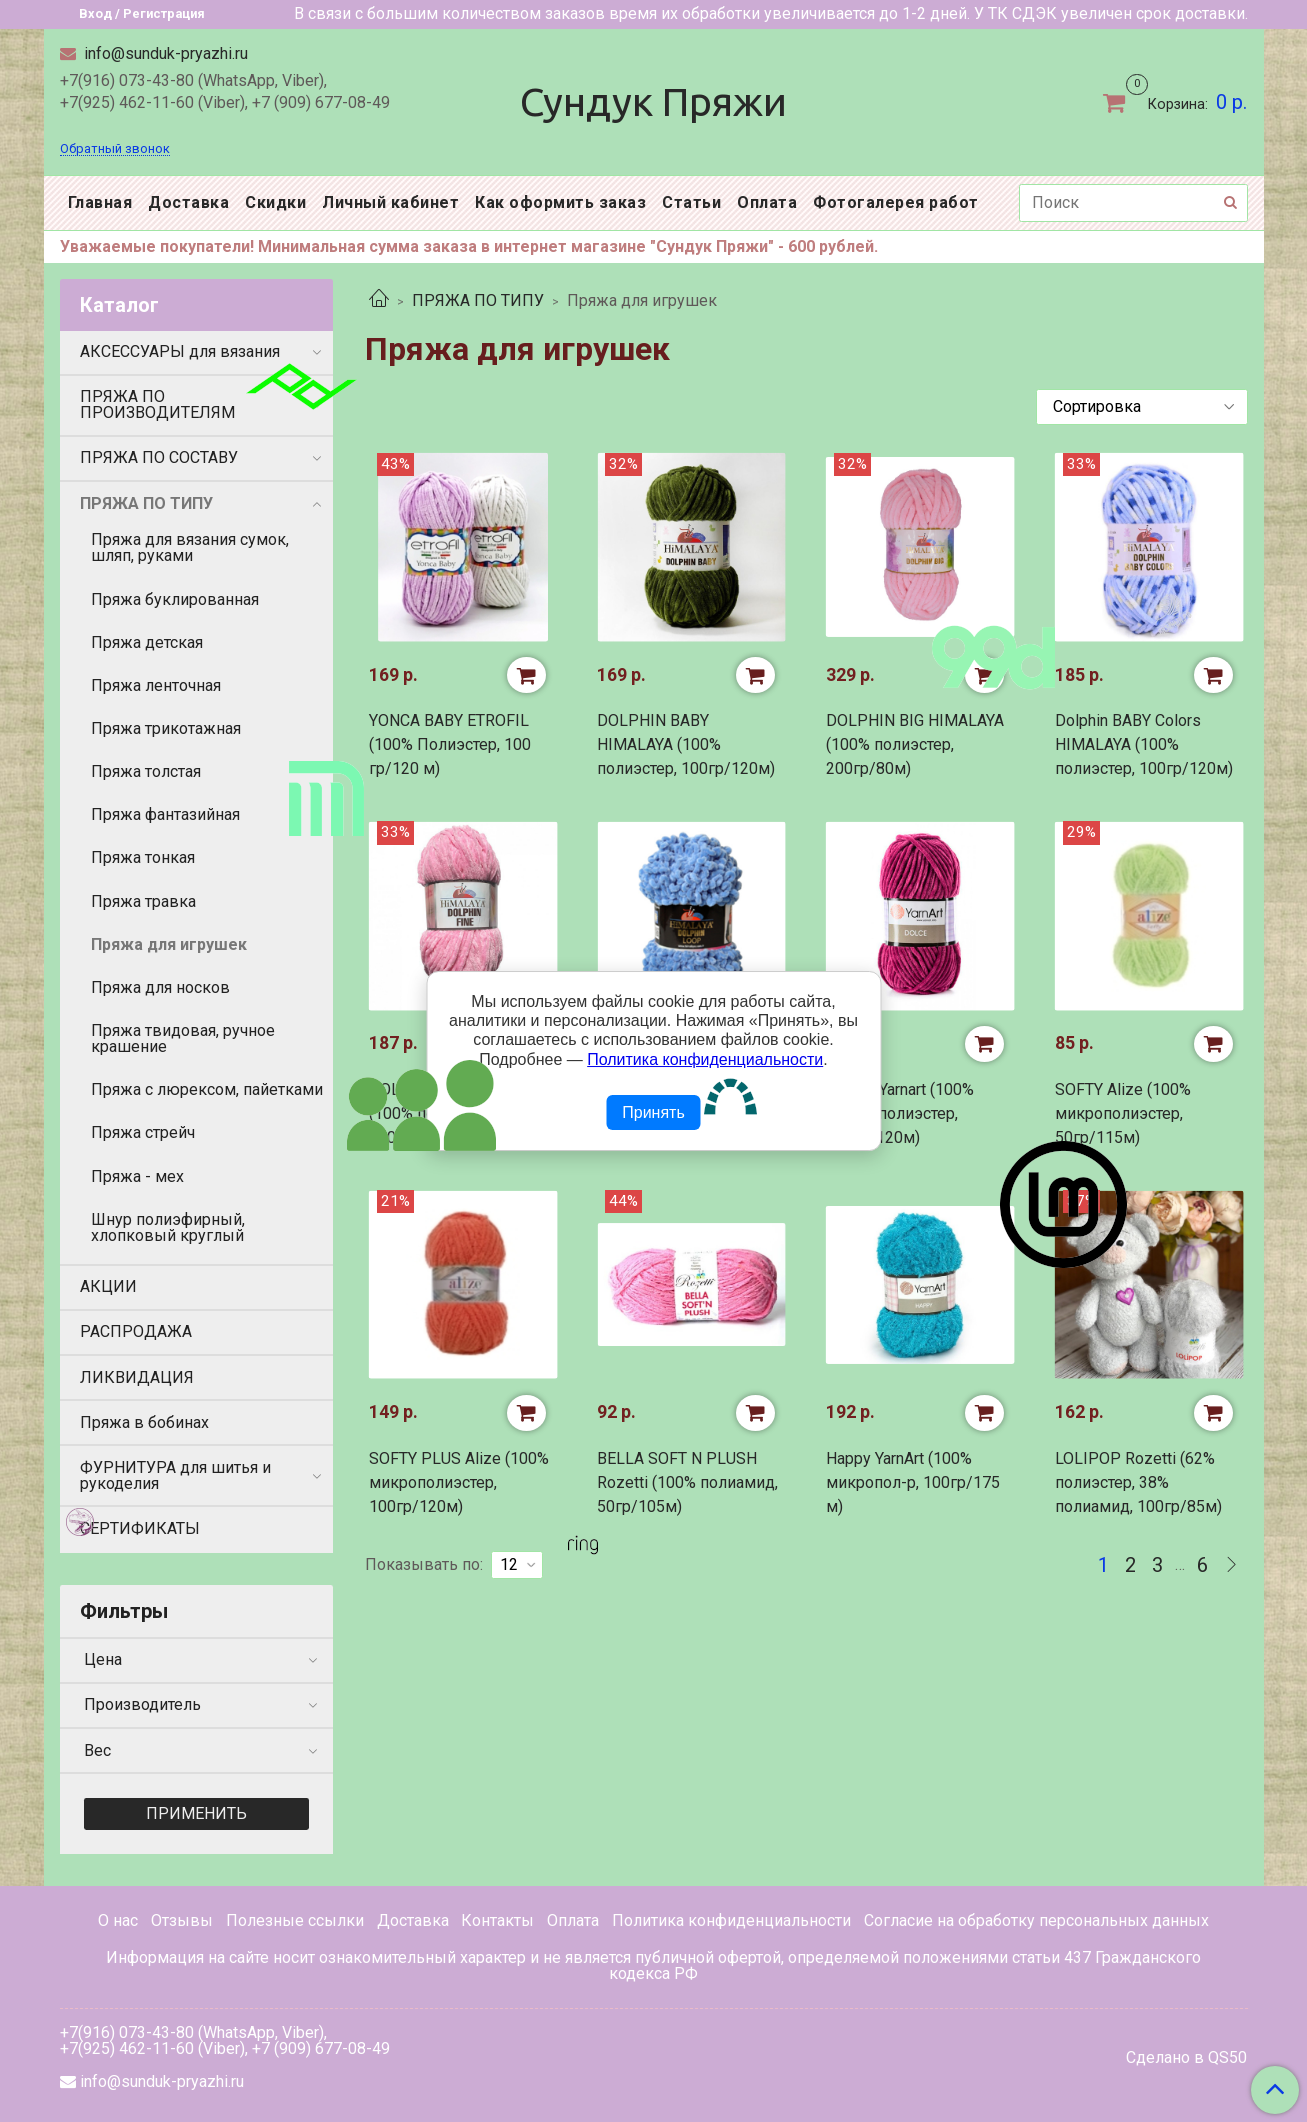 This screenshot has width=1307, height=2122. I want to click on link to MySpace profile, so click(421, 1105).